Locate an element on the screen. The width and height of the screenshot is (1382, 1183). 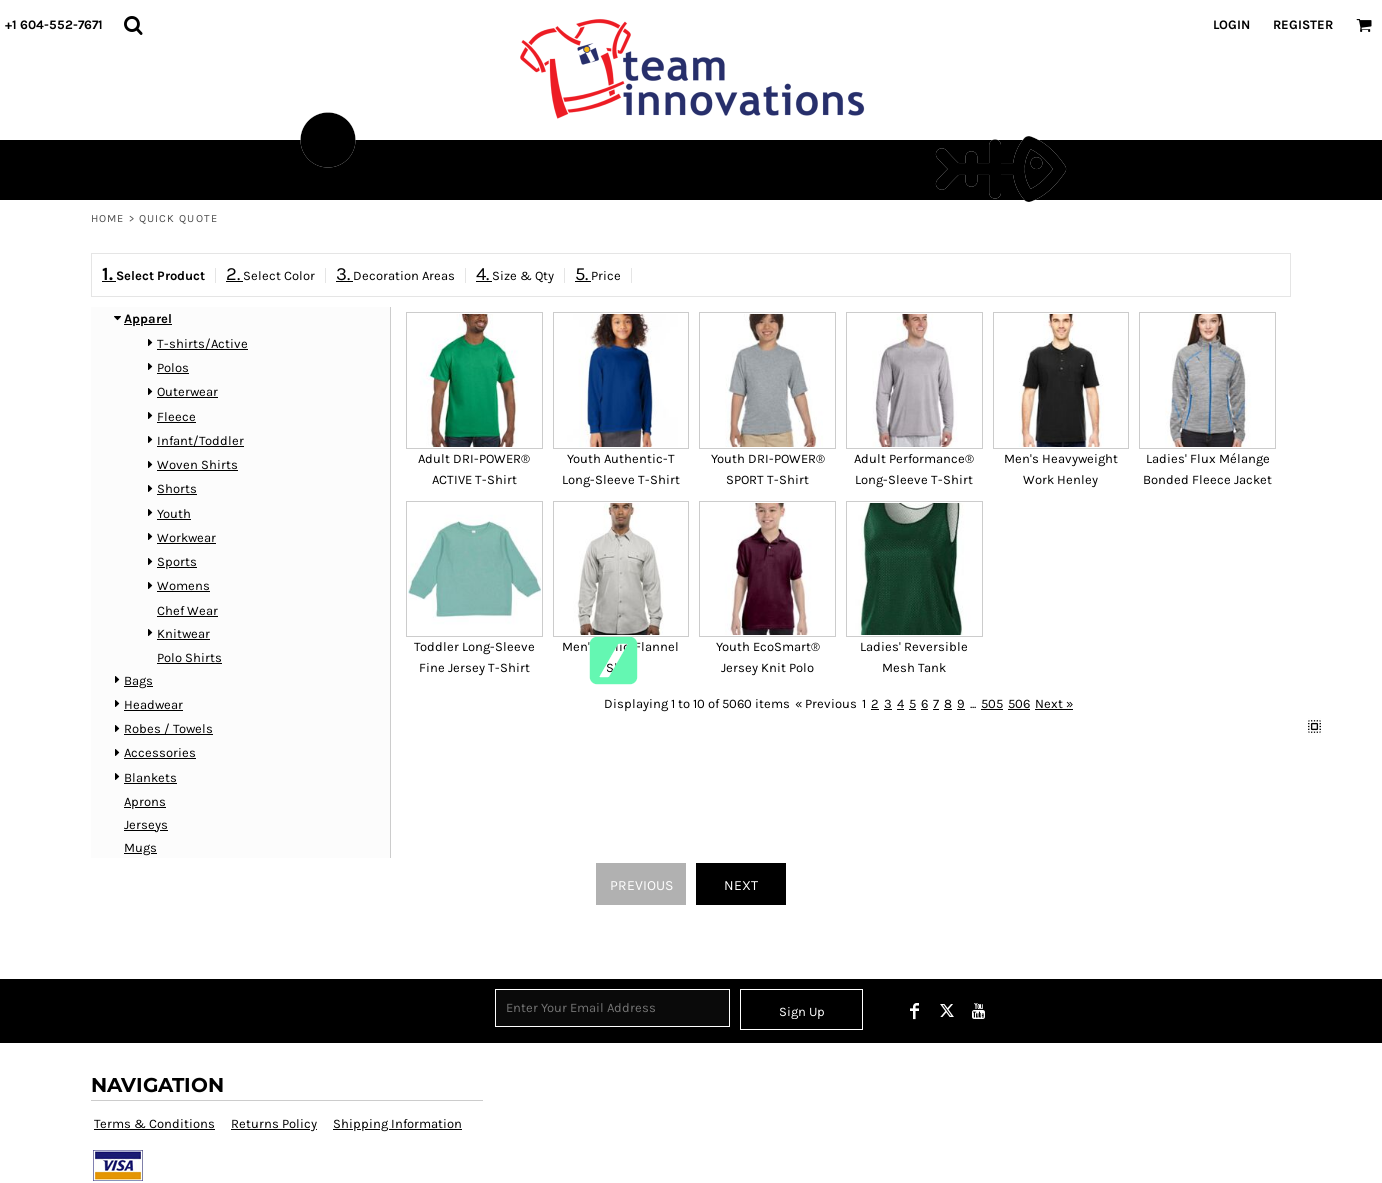
close or dismiss a dialog is located at coordinates (328, 140).